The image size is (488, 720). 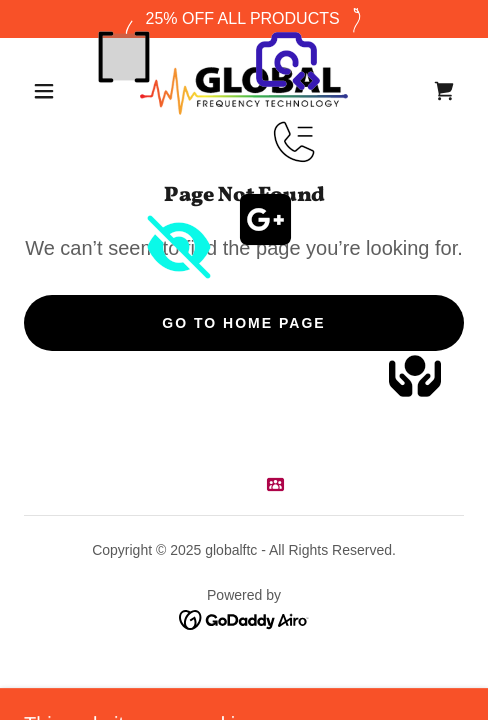 What do you see at coordinates (415, 376) in the screenshot?
I see `access community support or care services` at bounding box center [415, 376].